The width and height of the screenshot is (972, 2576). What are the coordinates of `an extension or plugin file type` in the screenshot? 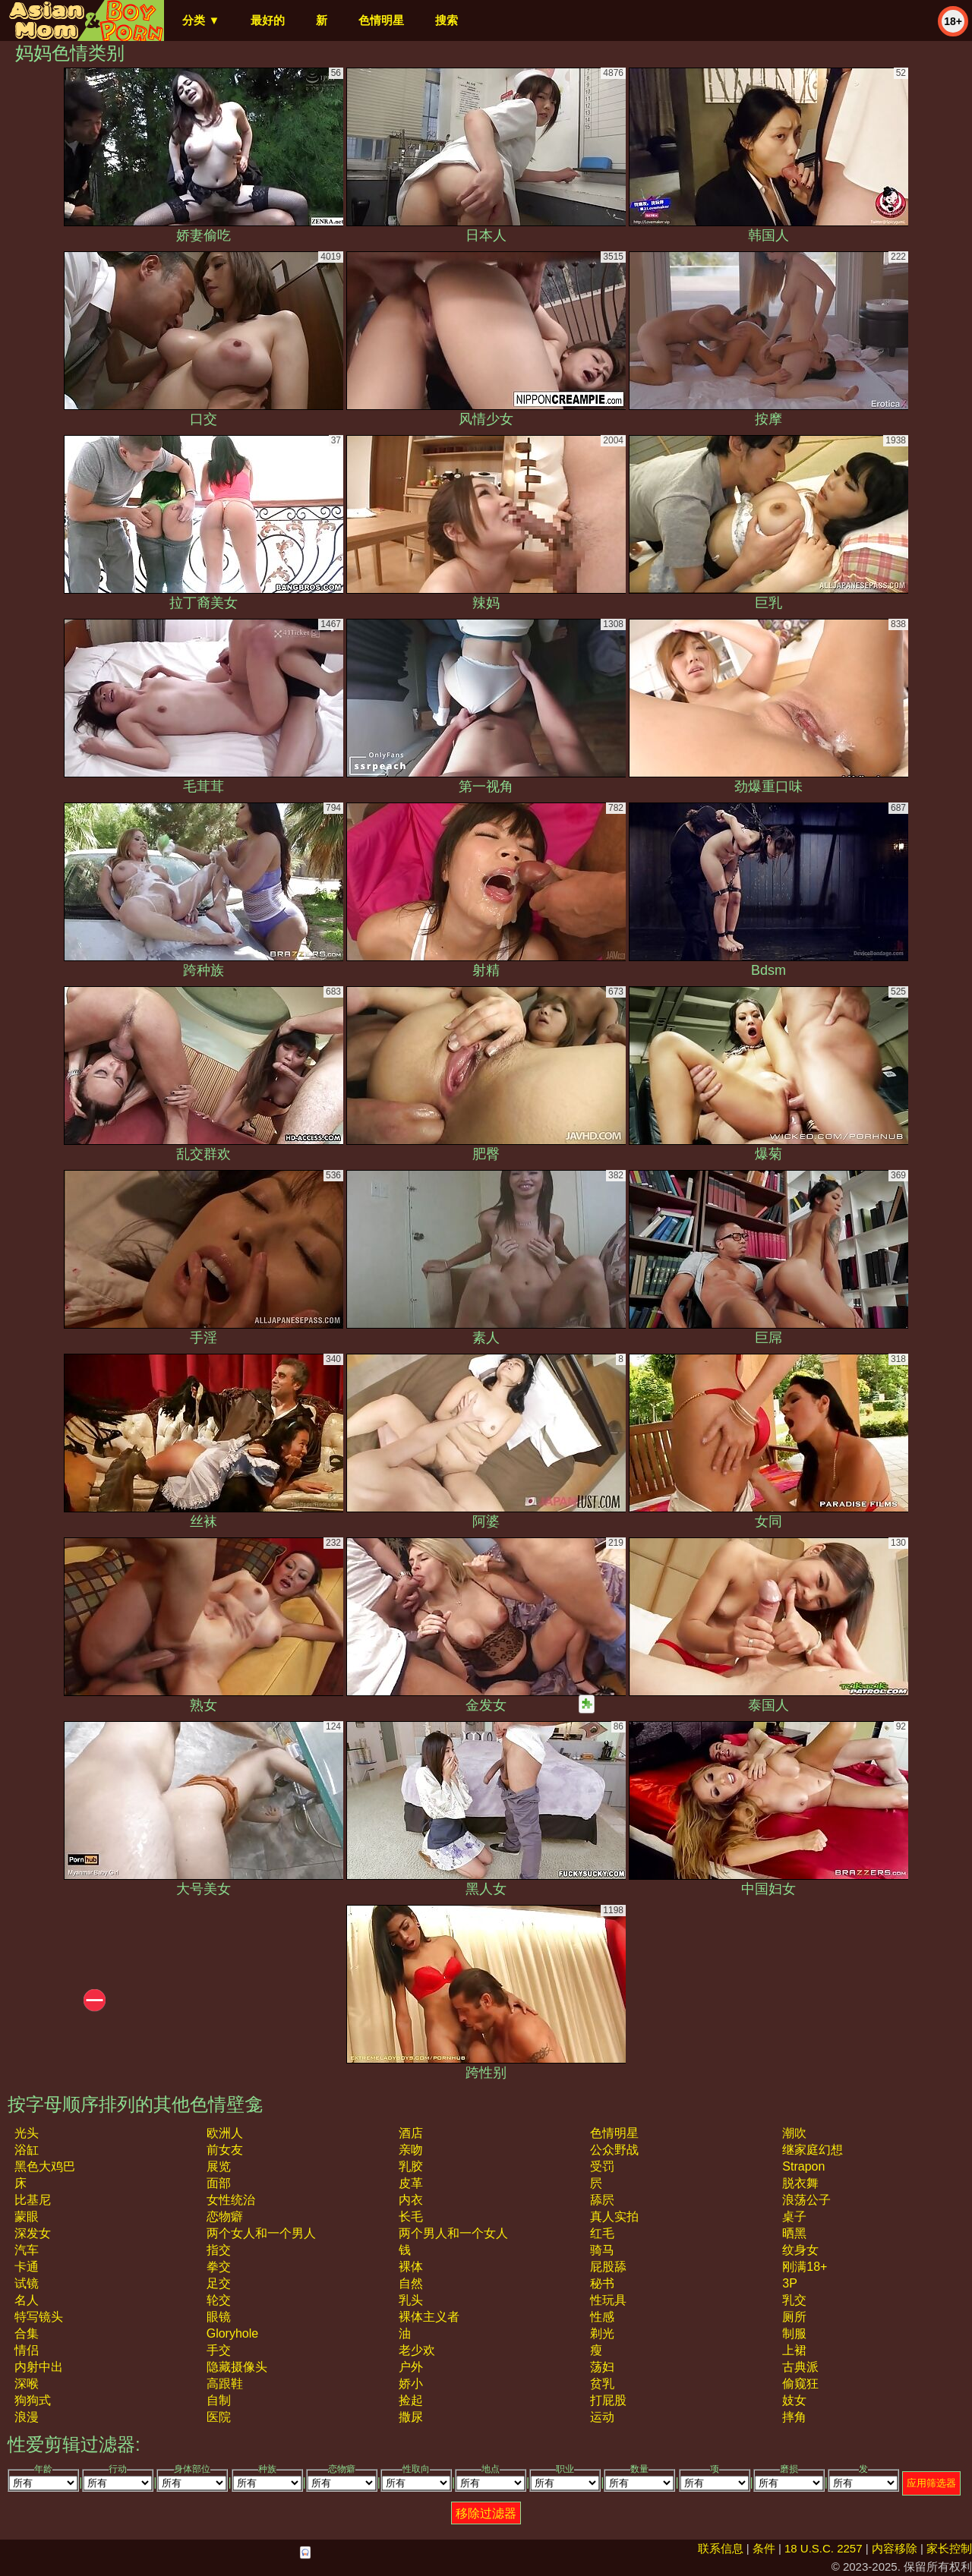 It's located at (586, 1704).